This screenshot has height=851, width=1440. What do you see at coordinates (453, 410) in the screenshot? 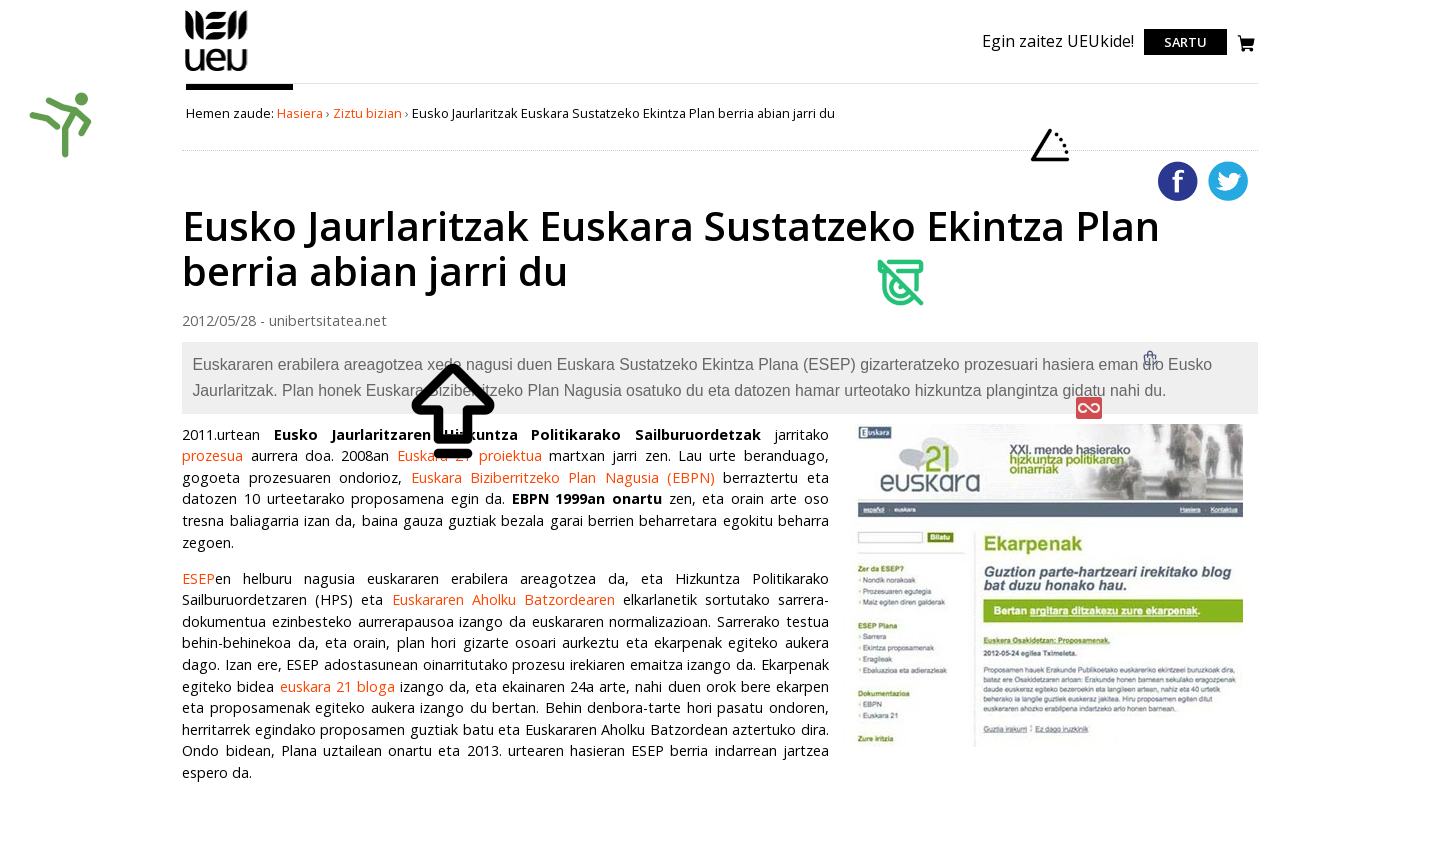
I see `upload a file or document` at bounding box center [453, 410].